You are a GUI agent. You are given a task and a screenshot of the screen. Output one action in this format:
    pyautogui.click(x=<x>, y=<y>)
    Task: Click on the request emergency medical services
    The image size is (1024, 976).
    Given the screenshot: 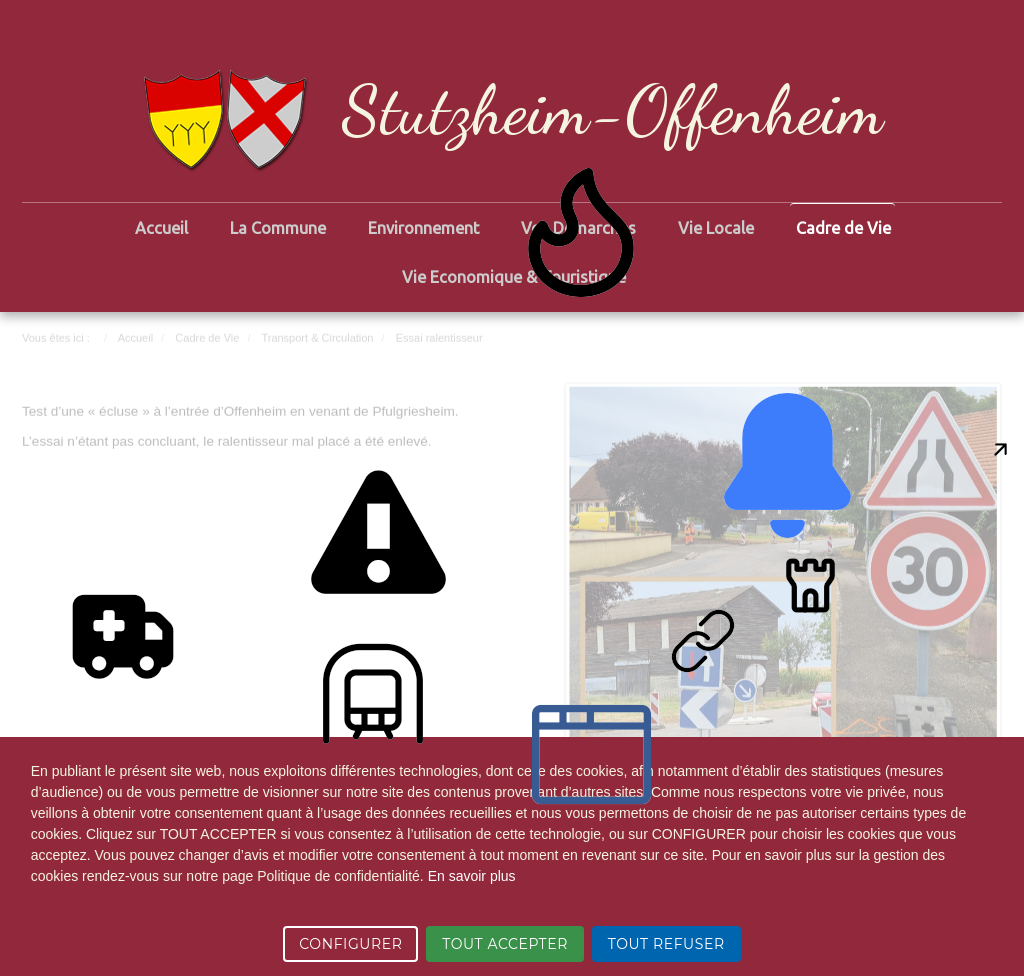 What is the action you would take?
    pyautogui.click(x=123, y=634)
    